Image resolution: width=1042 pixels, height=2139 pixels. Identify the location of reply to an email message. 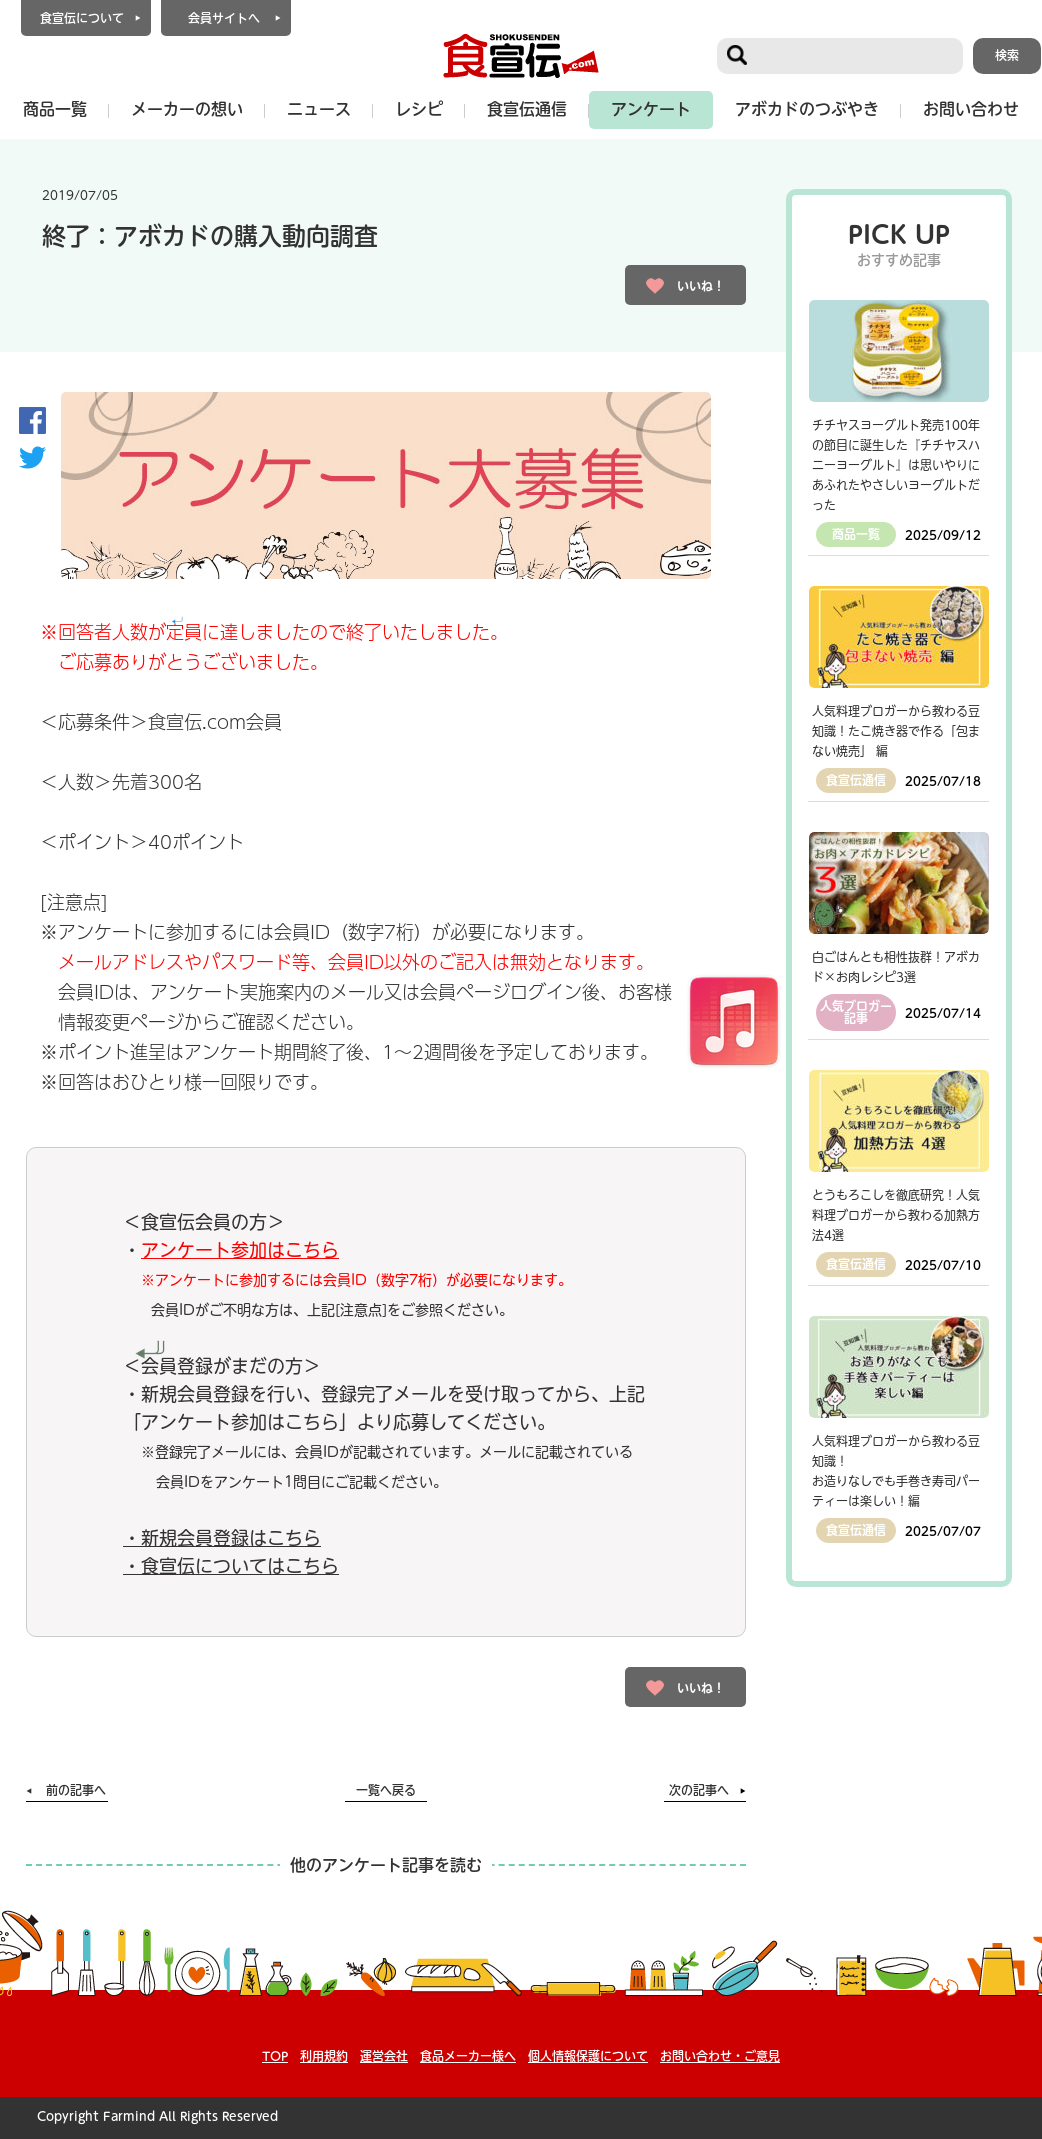
(177, 620).